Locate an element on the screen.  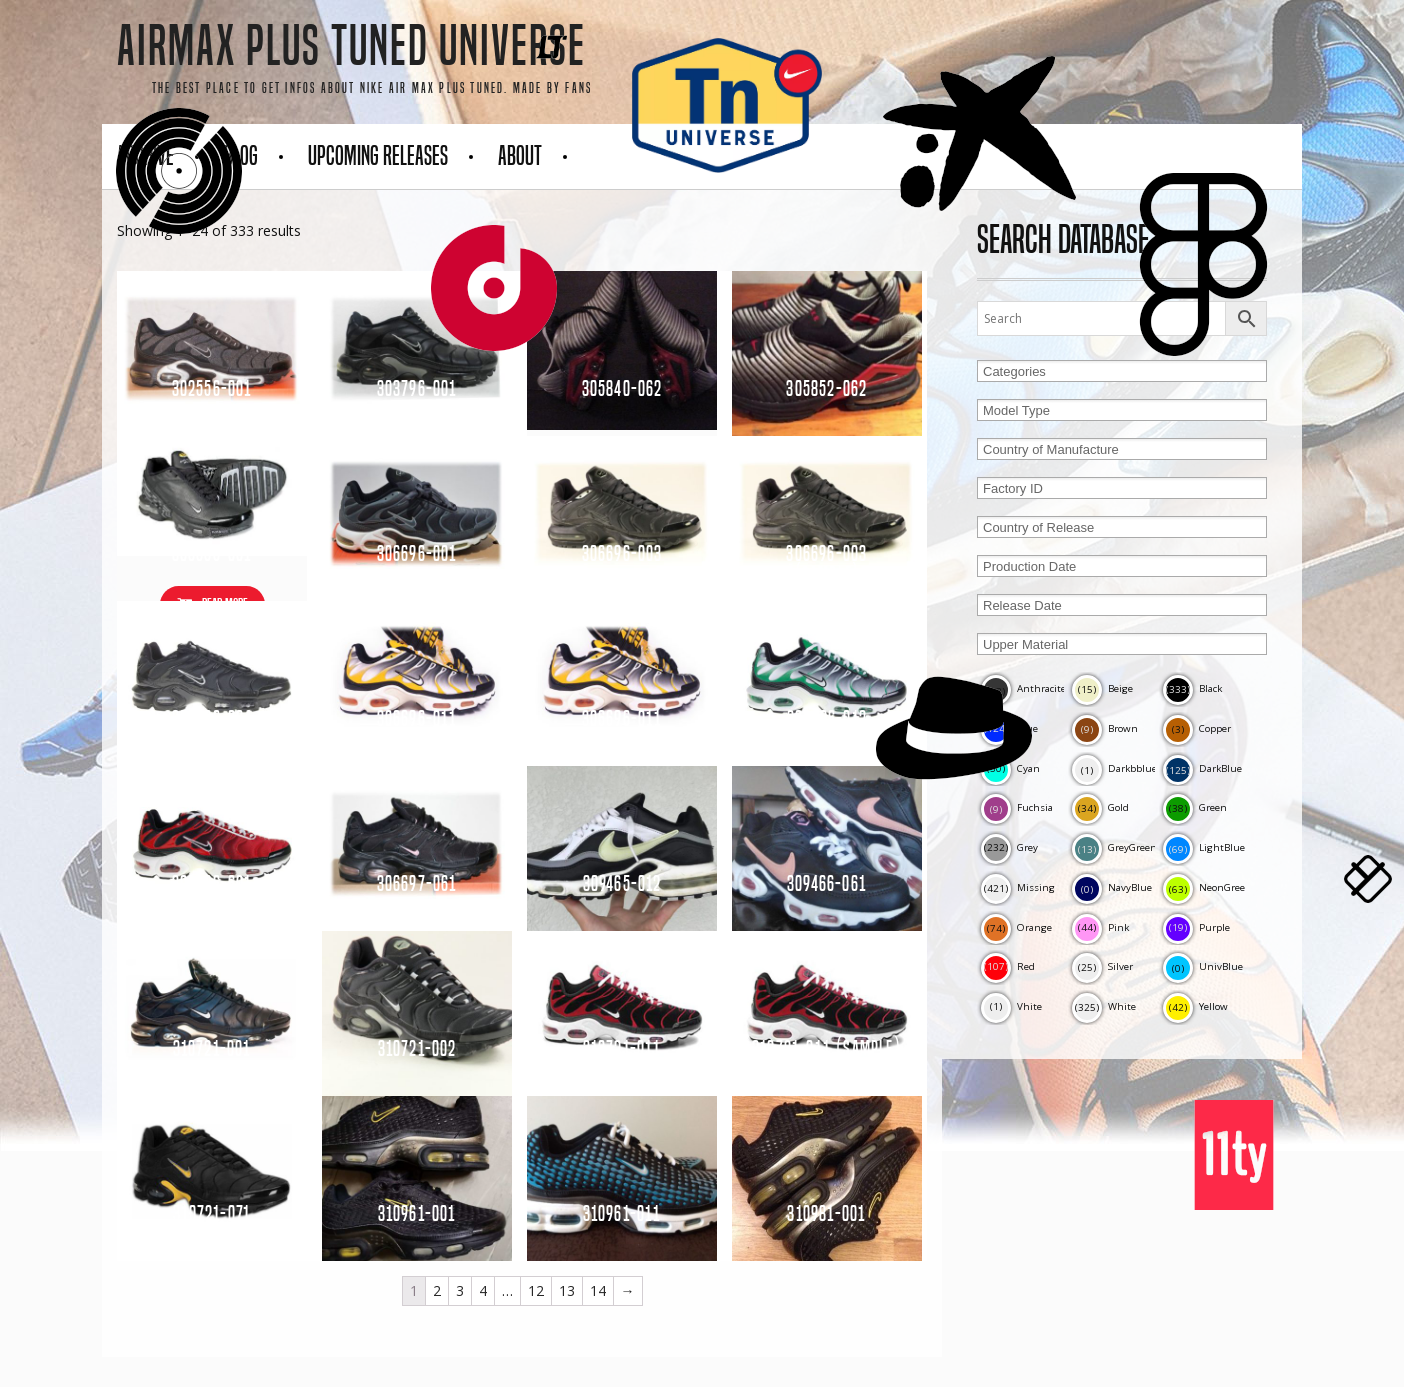
open the Drooble music social network app is located at coordinates (494, 288).